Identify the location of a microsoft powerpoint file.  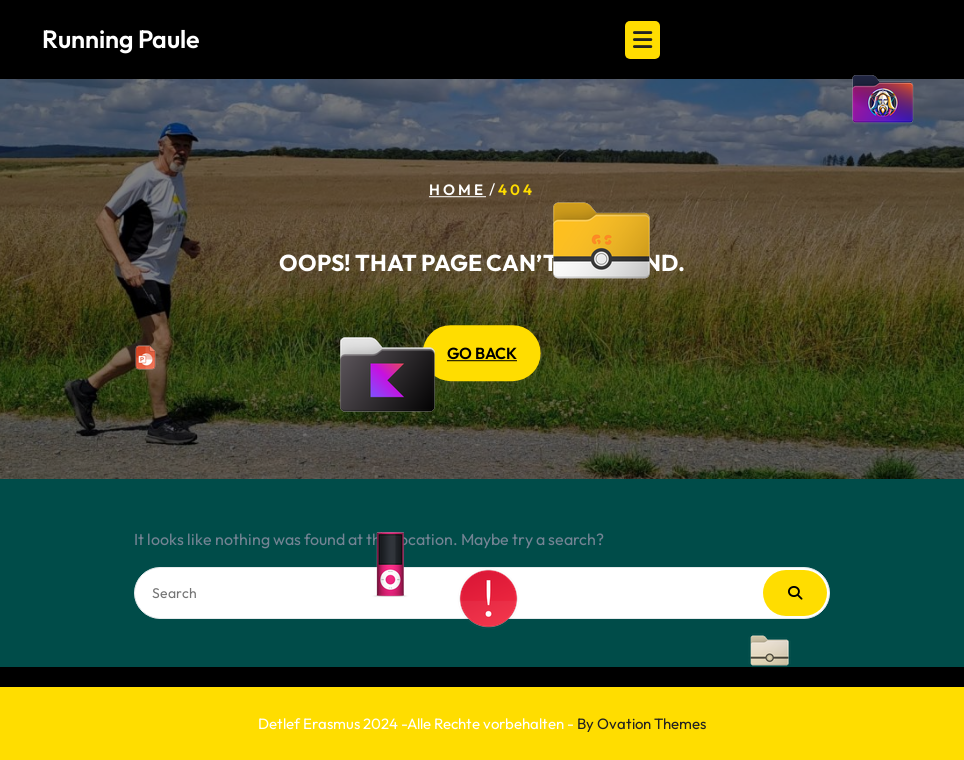
(145, 357).